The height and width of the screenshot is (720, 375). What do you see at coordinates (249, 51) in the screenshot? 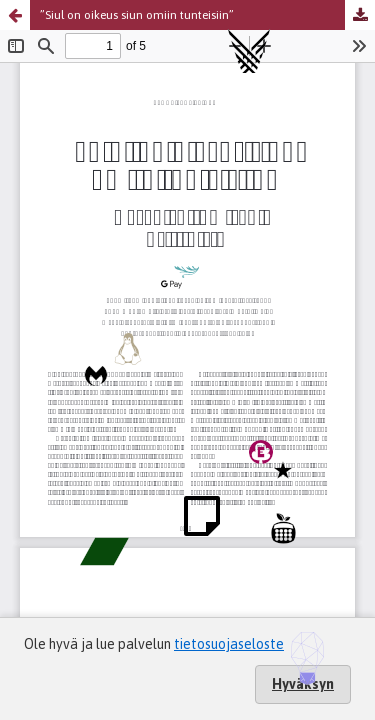
I see `the game awards official logo` at bounding box center [249, 51].